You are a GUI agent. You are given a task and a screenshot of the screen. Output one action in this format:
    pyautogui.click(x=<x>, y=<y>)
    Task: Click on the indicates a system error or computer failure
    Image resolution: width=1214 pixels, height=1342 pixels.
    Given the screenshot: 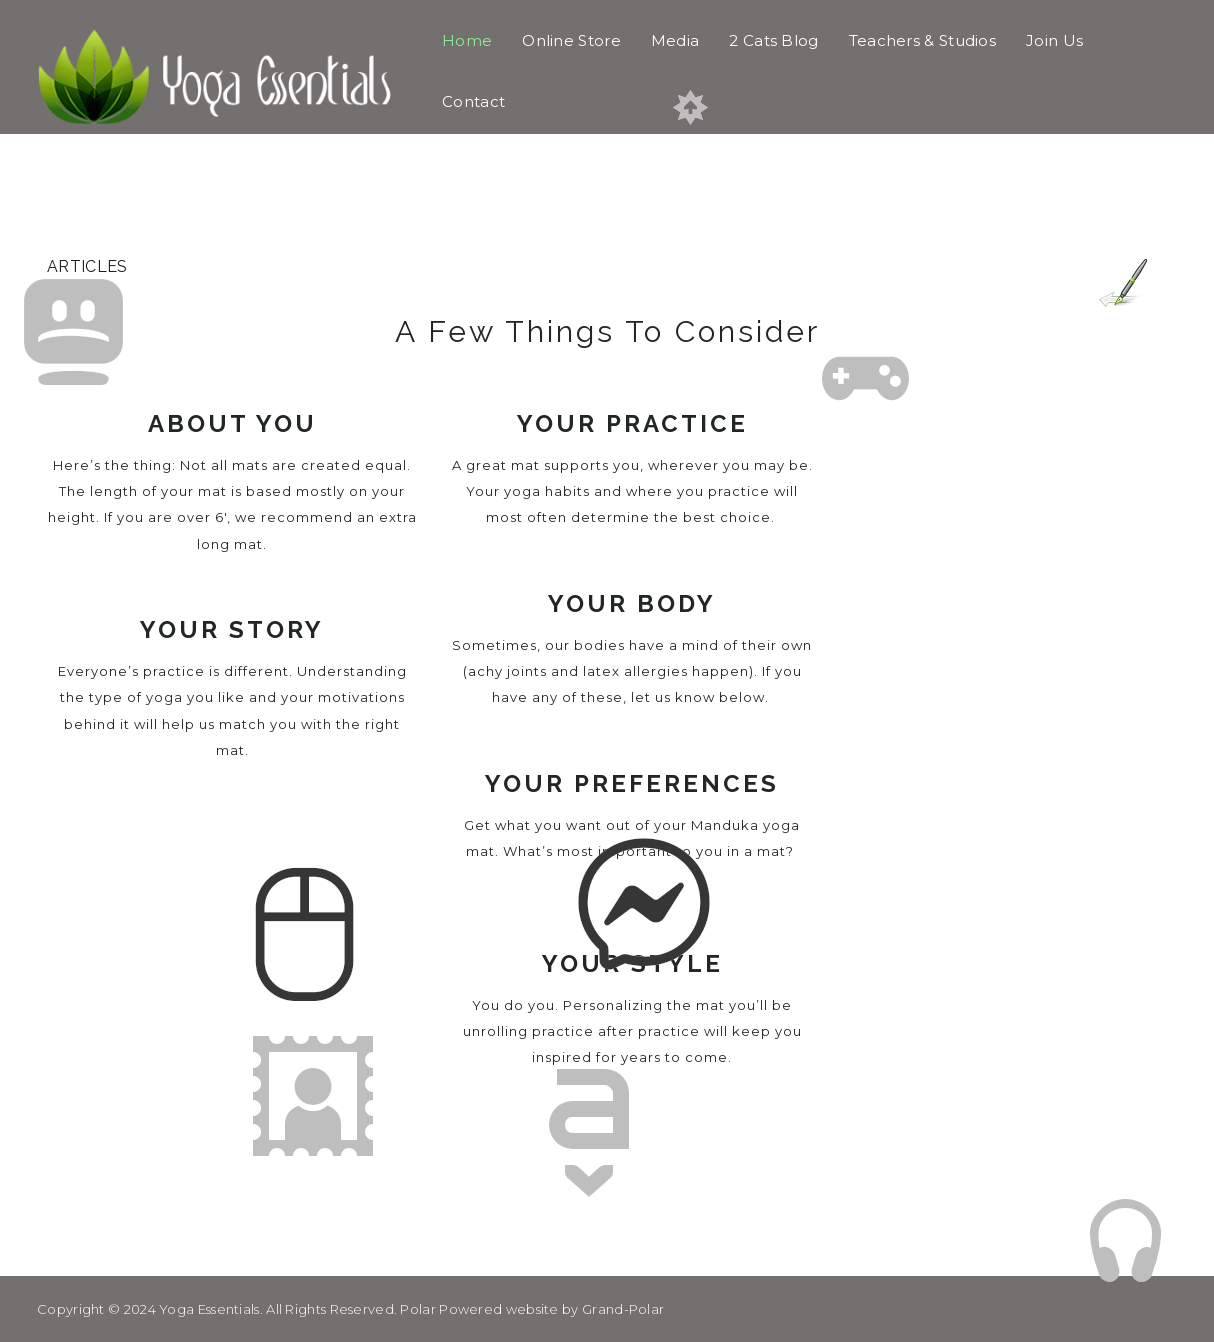 What is the action you would take?
    pyautogui.click(x=73, y=328)
    